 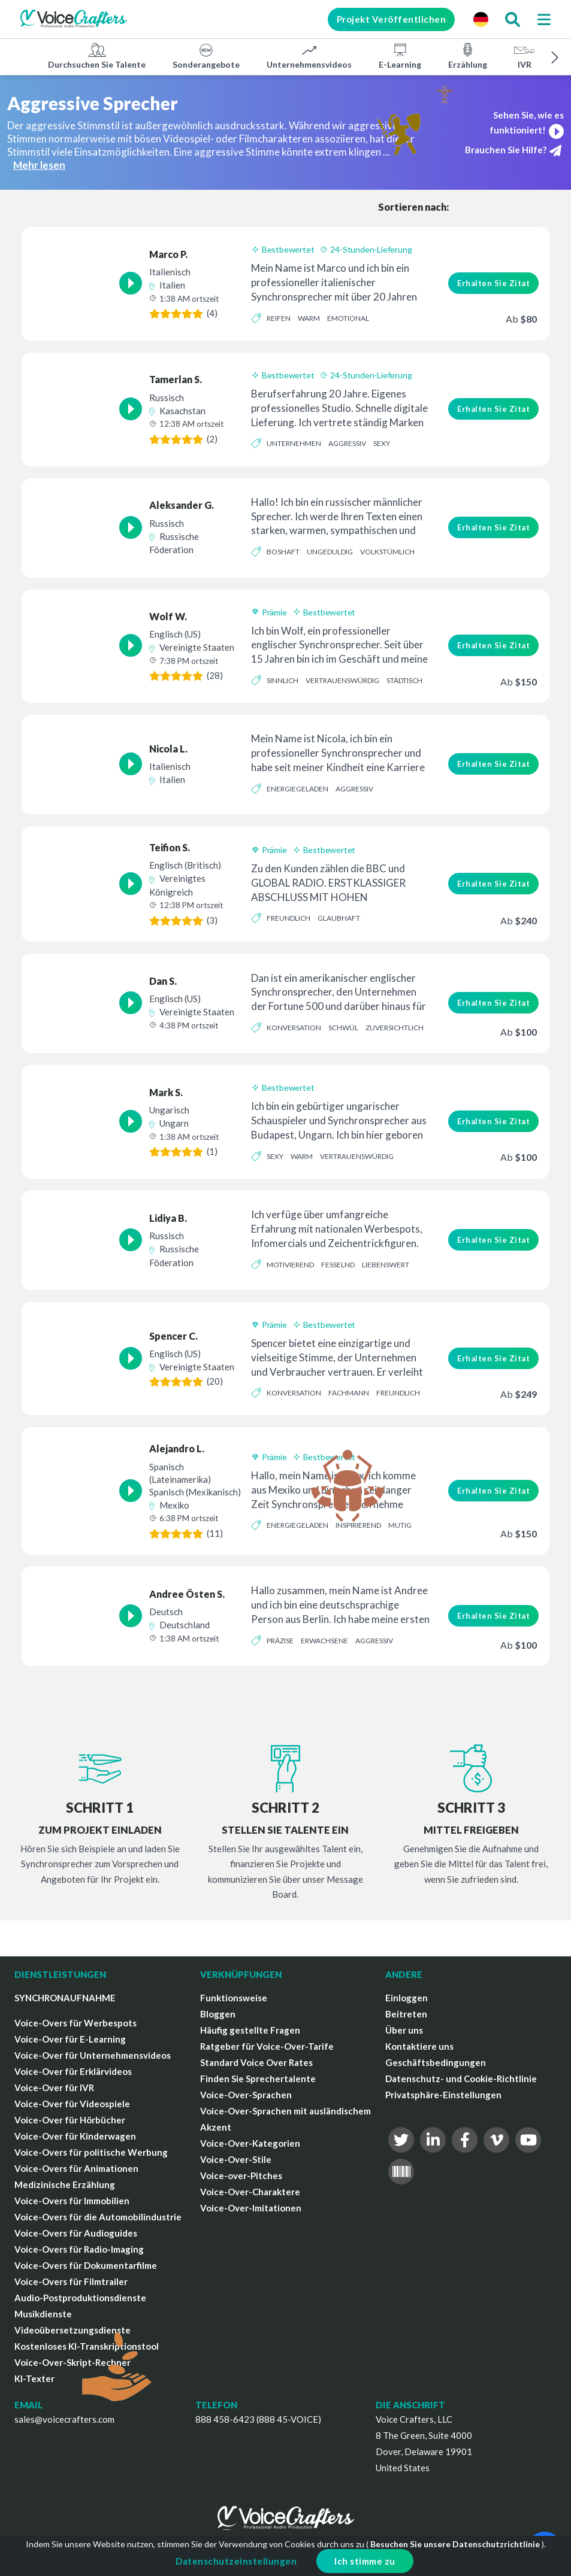 What do you see at coordinates (445, 94) in the screenshot?
I see `access tribal or cultural game content` at bounding box center [445, 94].